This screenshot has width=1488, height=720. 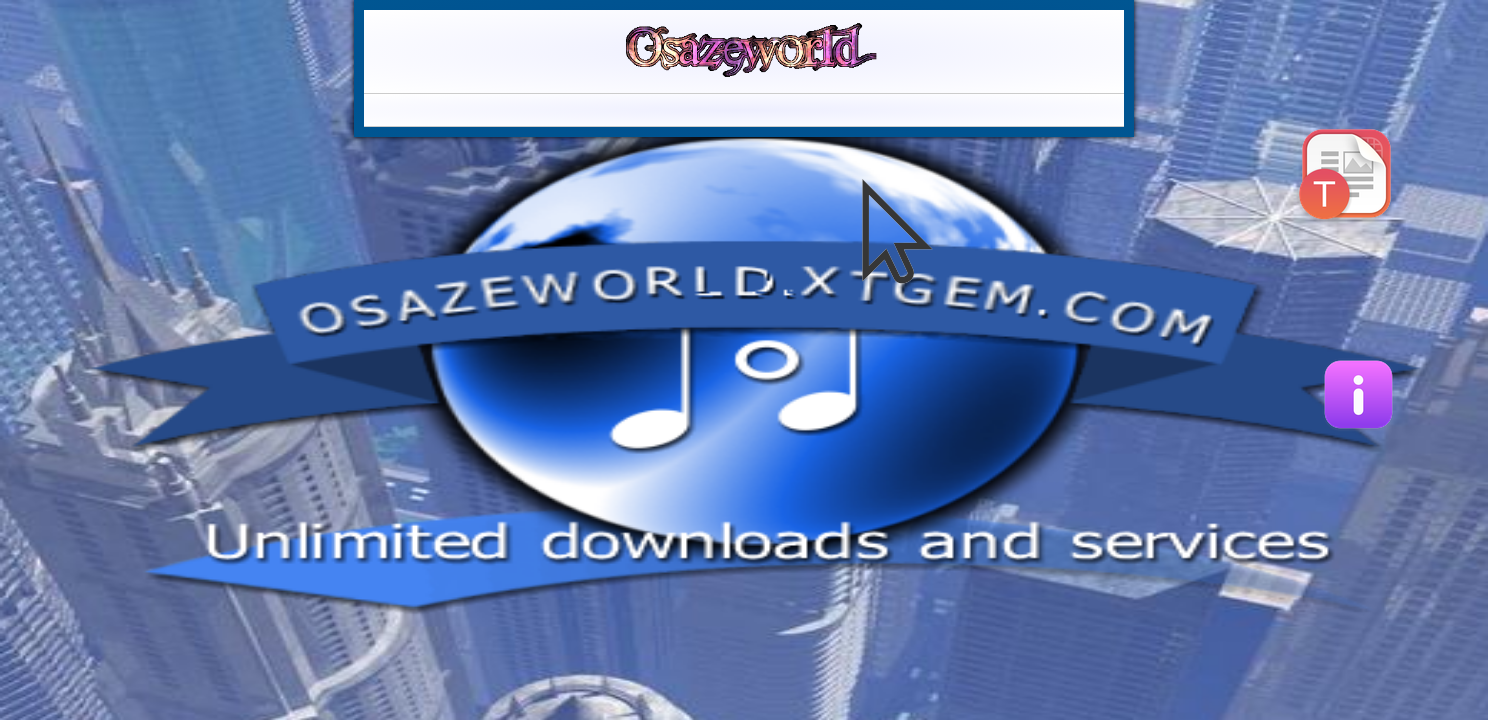 I want to click on cursor or pointer indicator, so click(x=898, y=231).